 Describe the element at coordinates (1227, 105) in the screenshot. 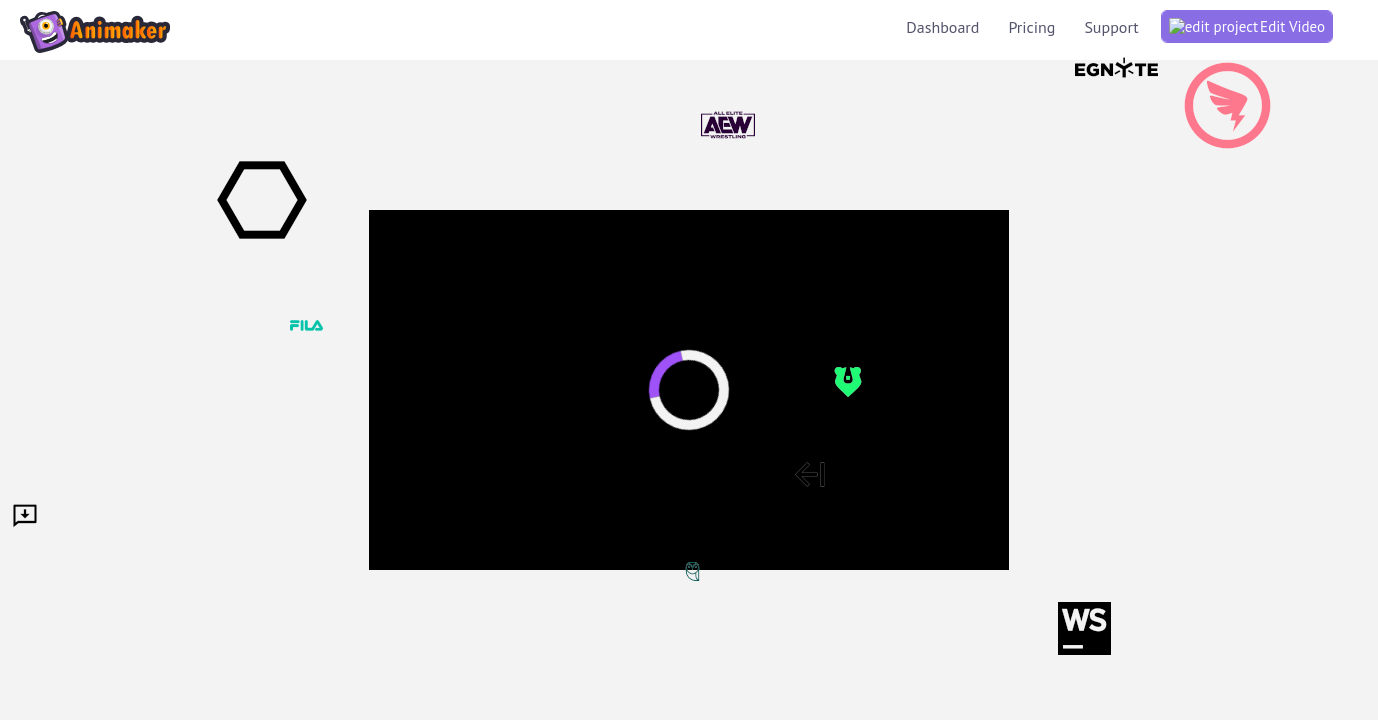

I see `open DingTalk app` at that location.